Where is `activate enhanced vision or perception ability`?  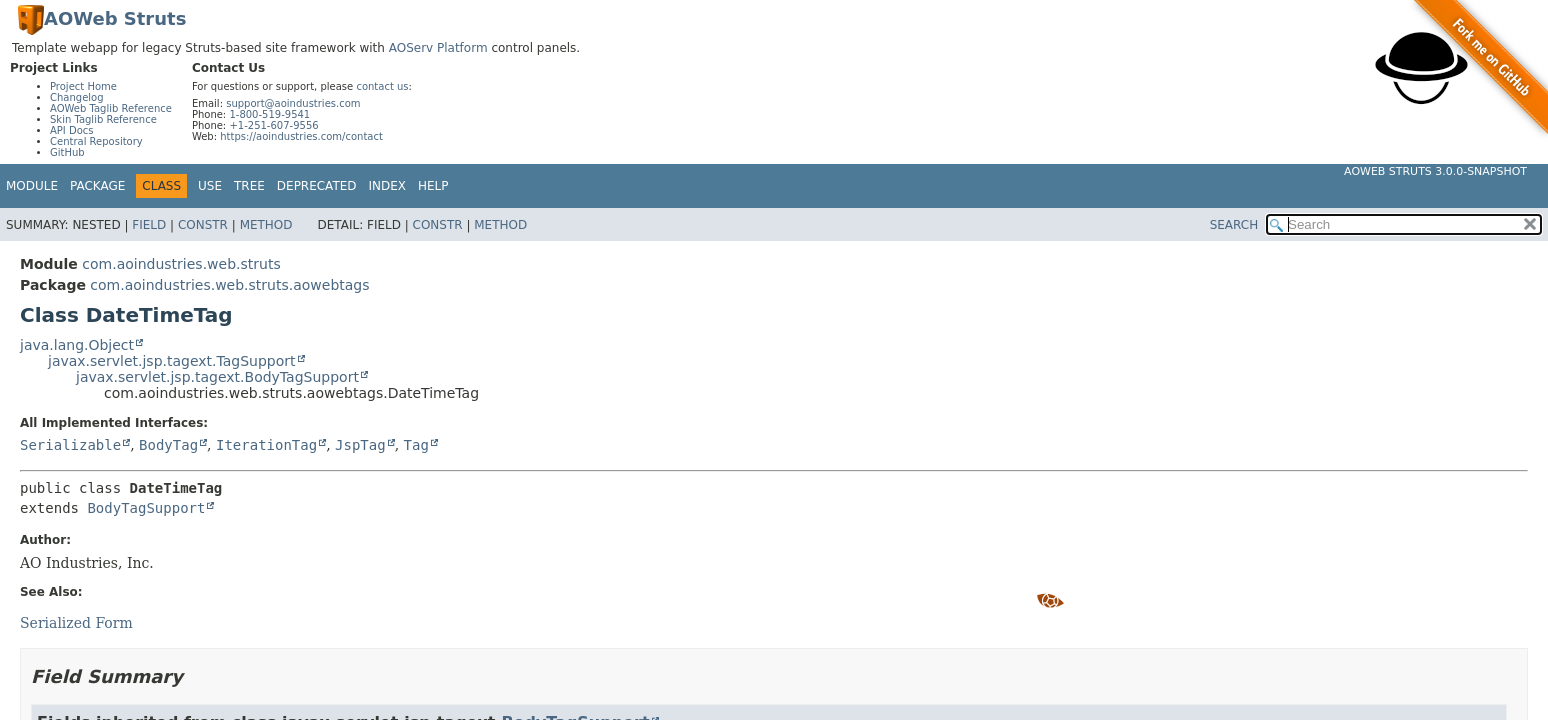
activate enhanced vision or perception ability is located at coordinates (1050, 601).